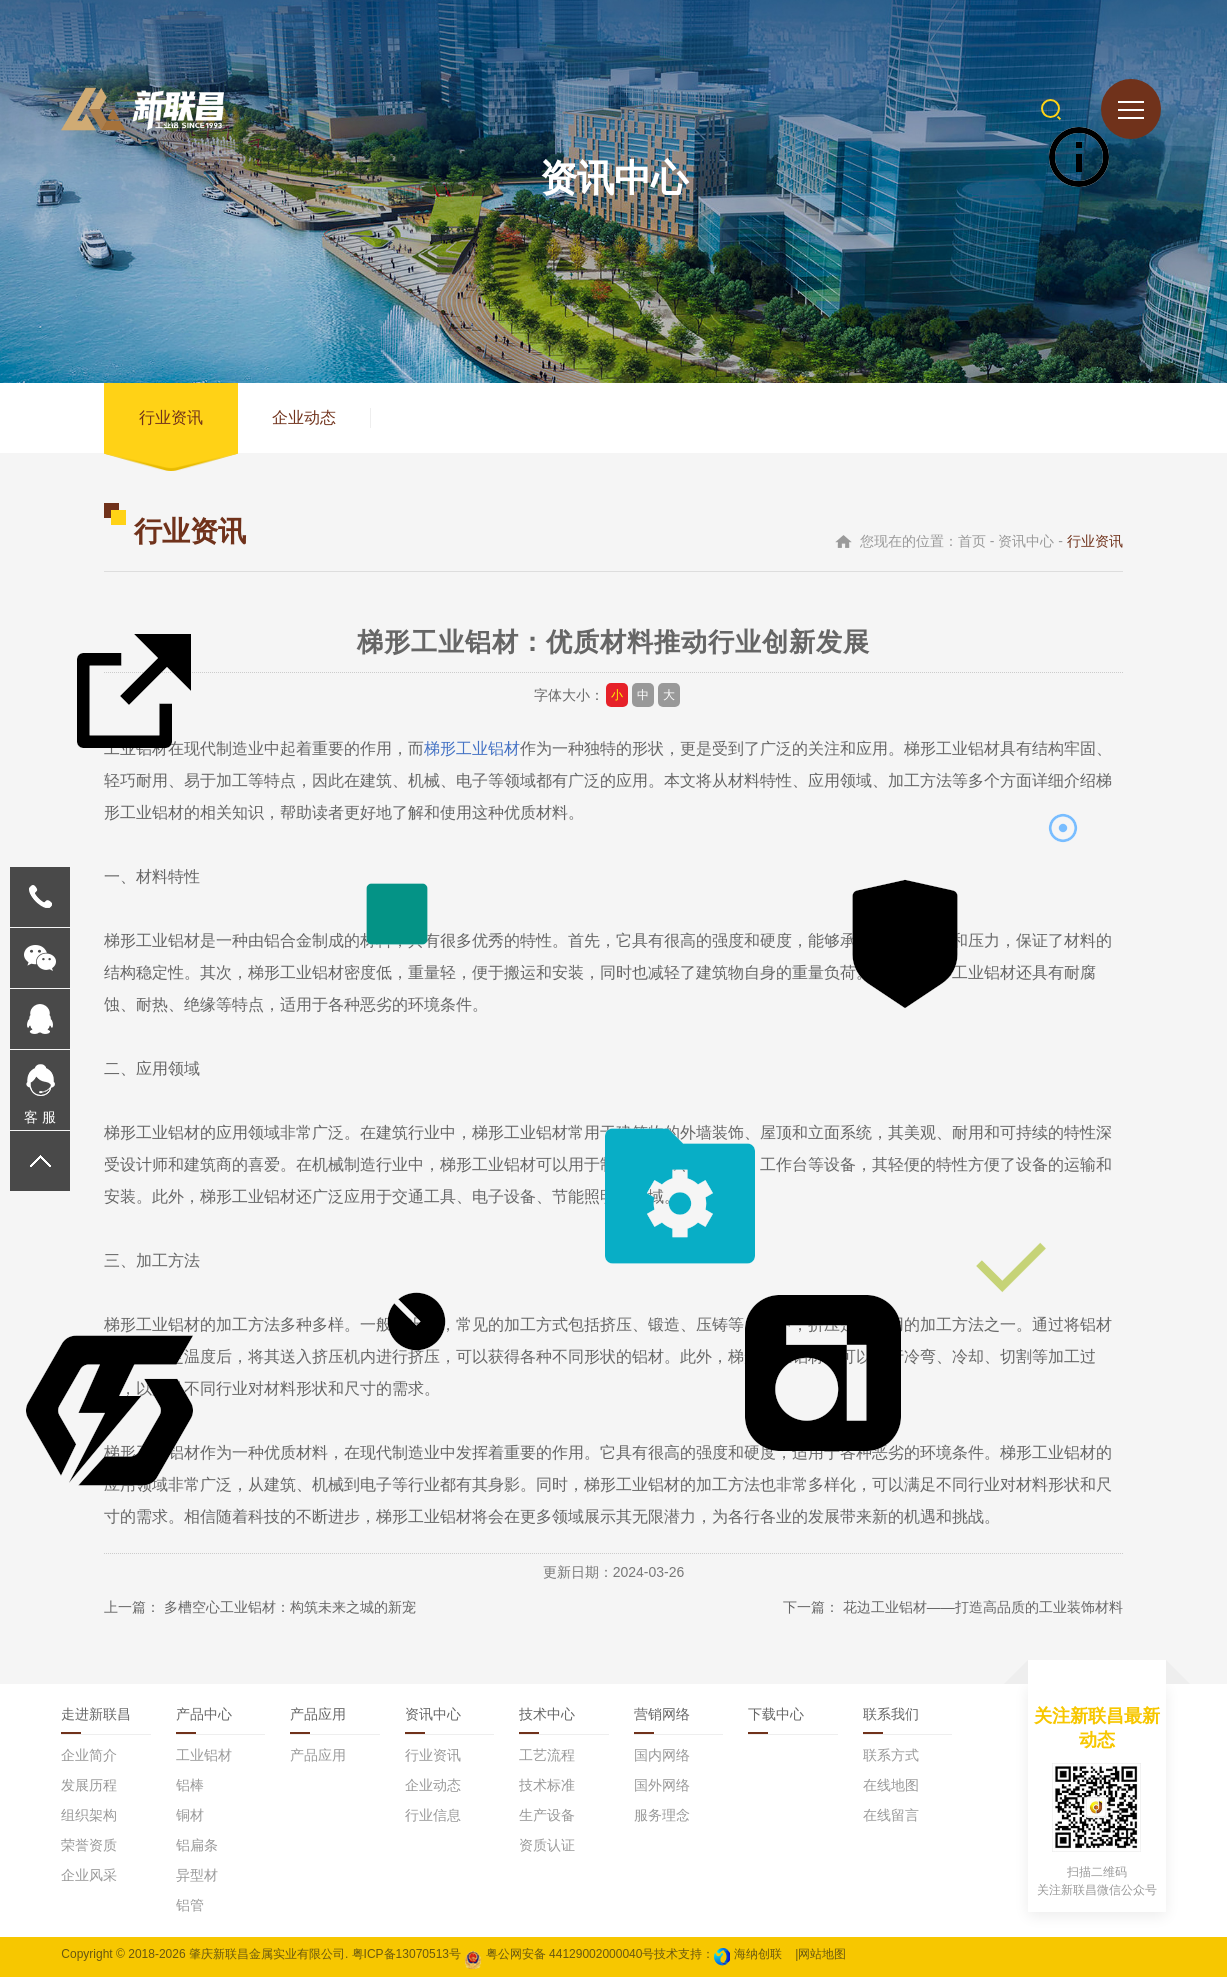  Describe the element at coordinates (1063, 828) in the screenshot. I see `start recording audio or video` at that location.